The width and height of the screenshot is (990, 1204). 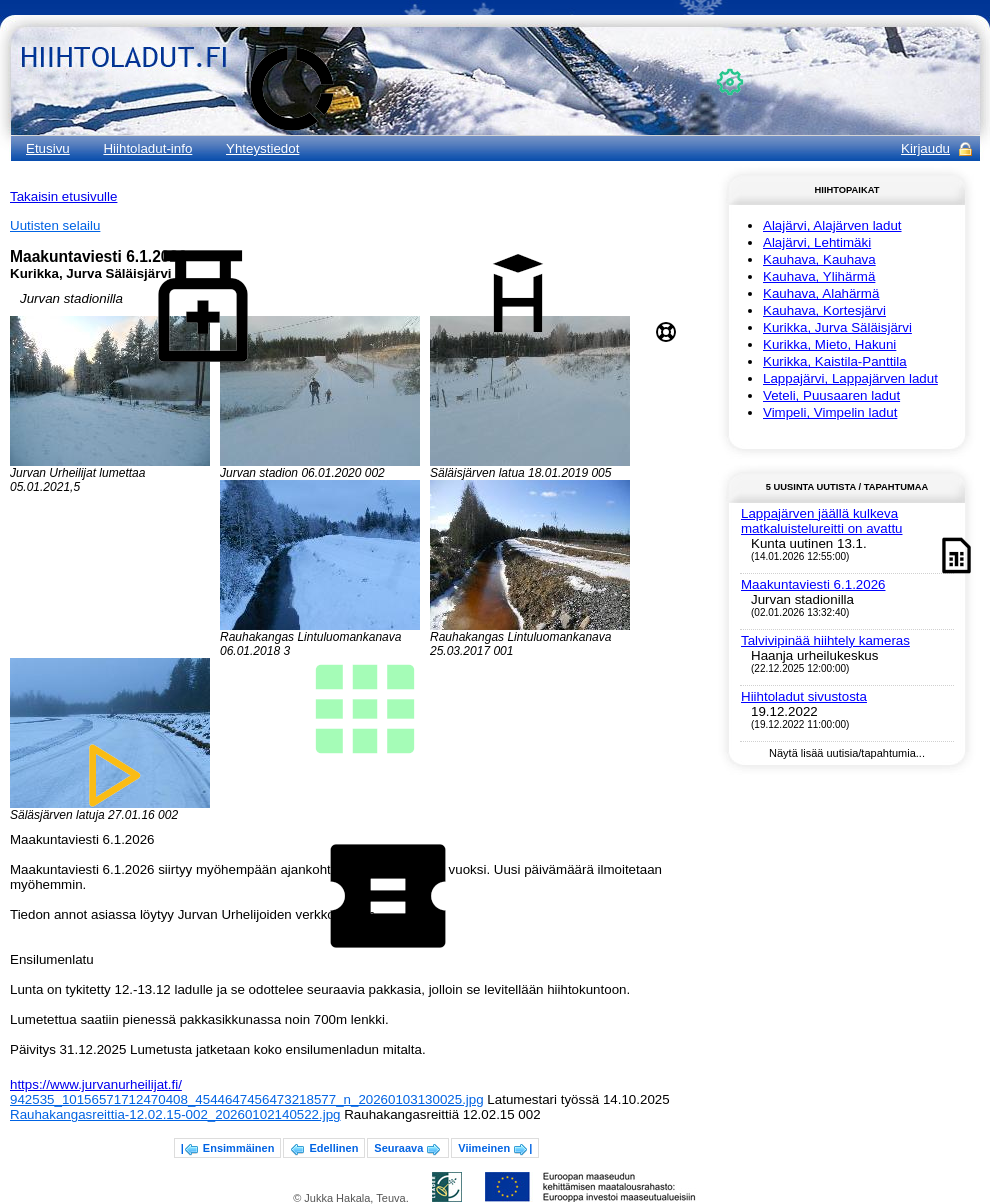 What do you see at coordinates (109, 775) in the screenshot?
I see `play media content` at bounding box center [109, 775].